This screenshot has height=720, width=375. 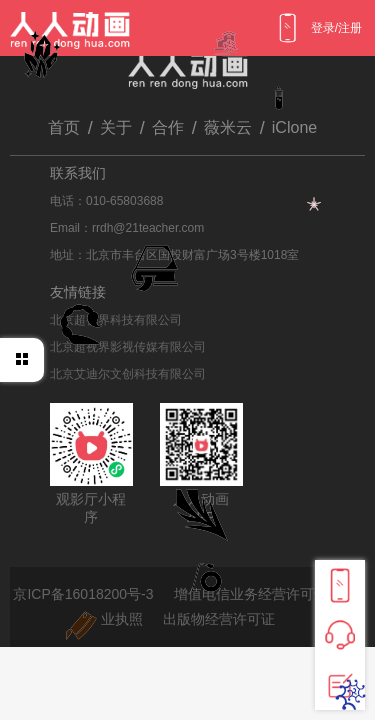 What do you see at coordinates (43, 54) in the screenshot?
I see `view collected minerals or crystals` at bounding box center [43, 54].